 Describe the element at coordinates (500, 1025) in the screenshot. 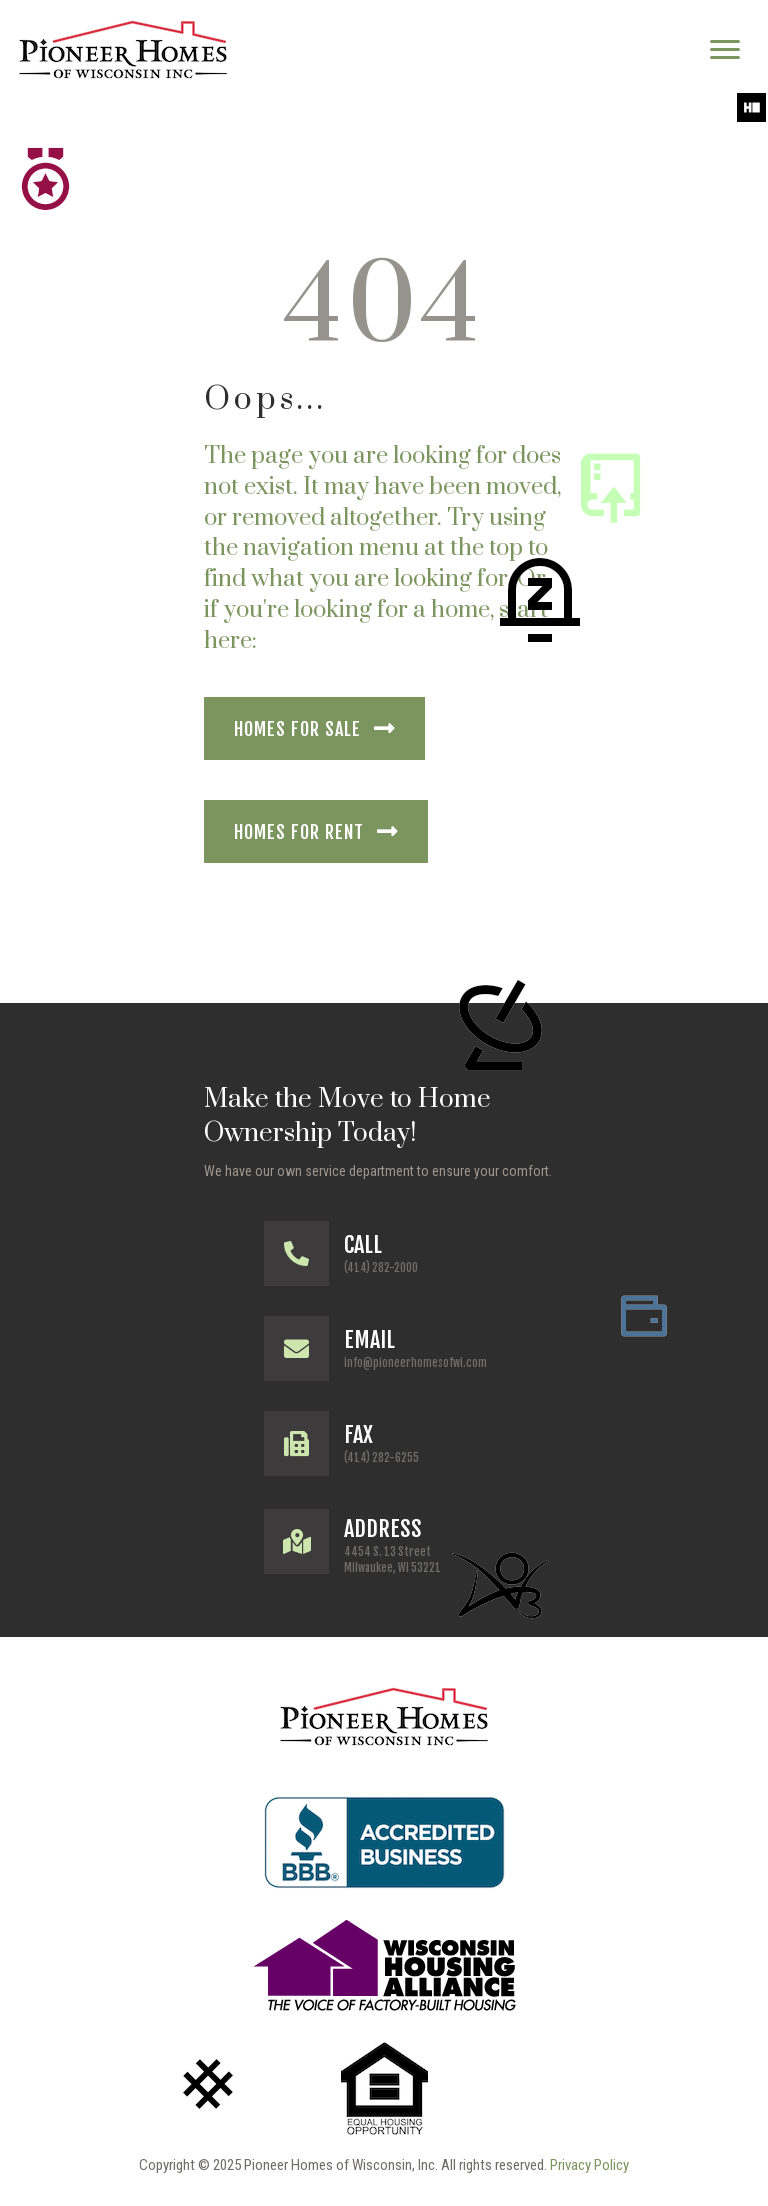

I see `access radar or scanning functionality` at that location.